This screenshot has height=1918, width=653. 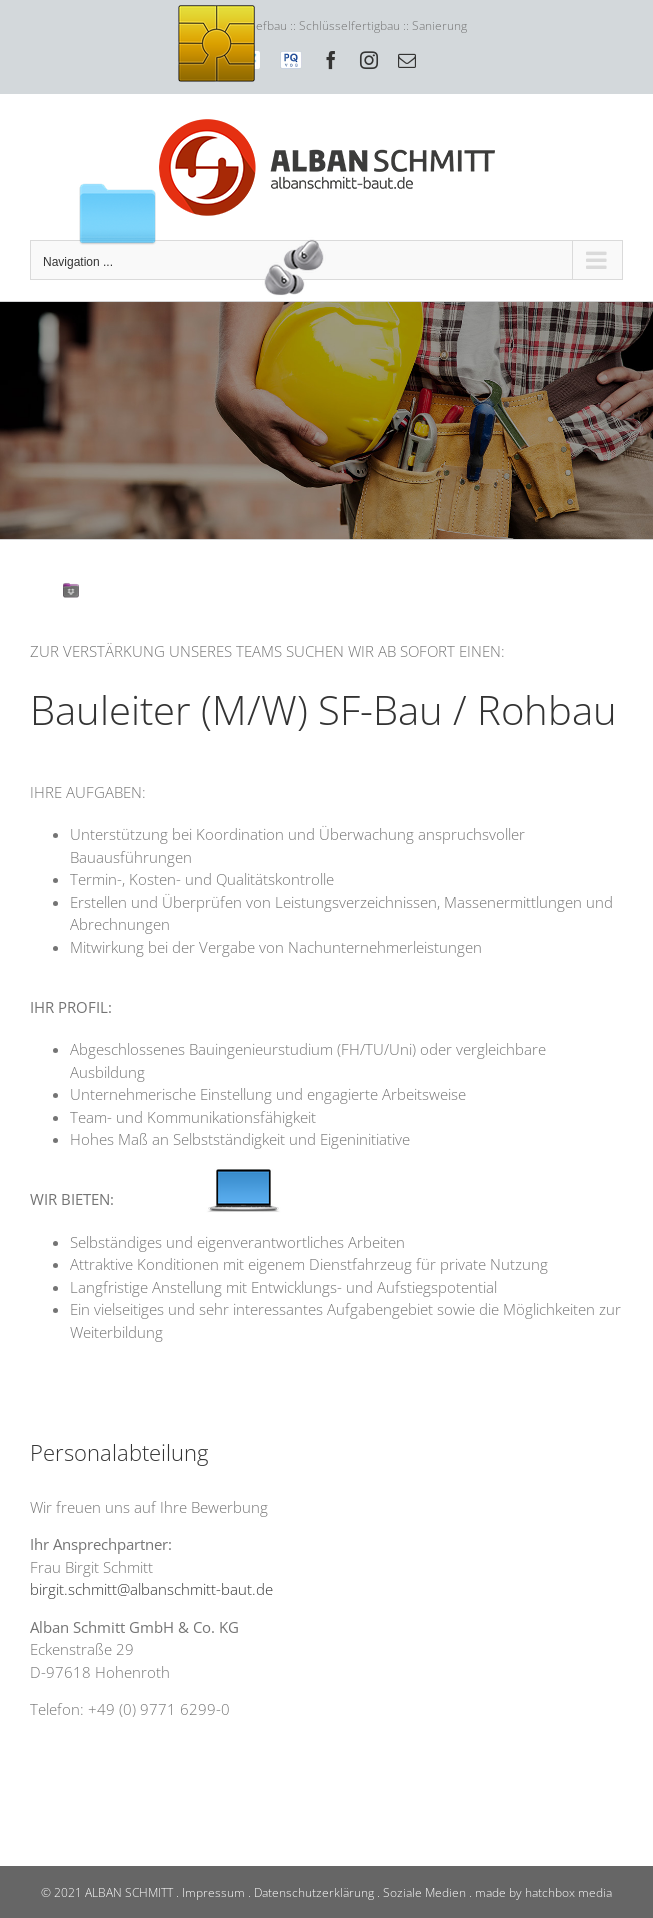 What do you see at coordinates (71, 590) in the screenshot?
I see `open your Dropbox folder` at bounding box center [71, 590].